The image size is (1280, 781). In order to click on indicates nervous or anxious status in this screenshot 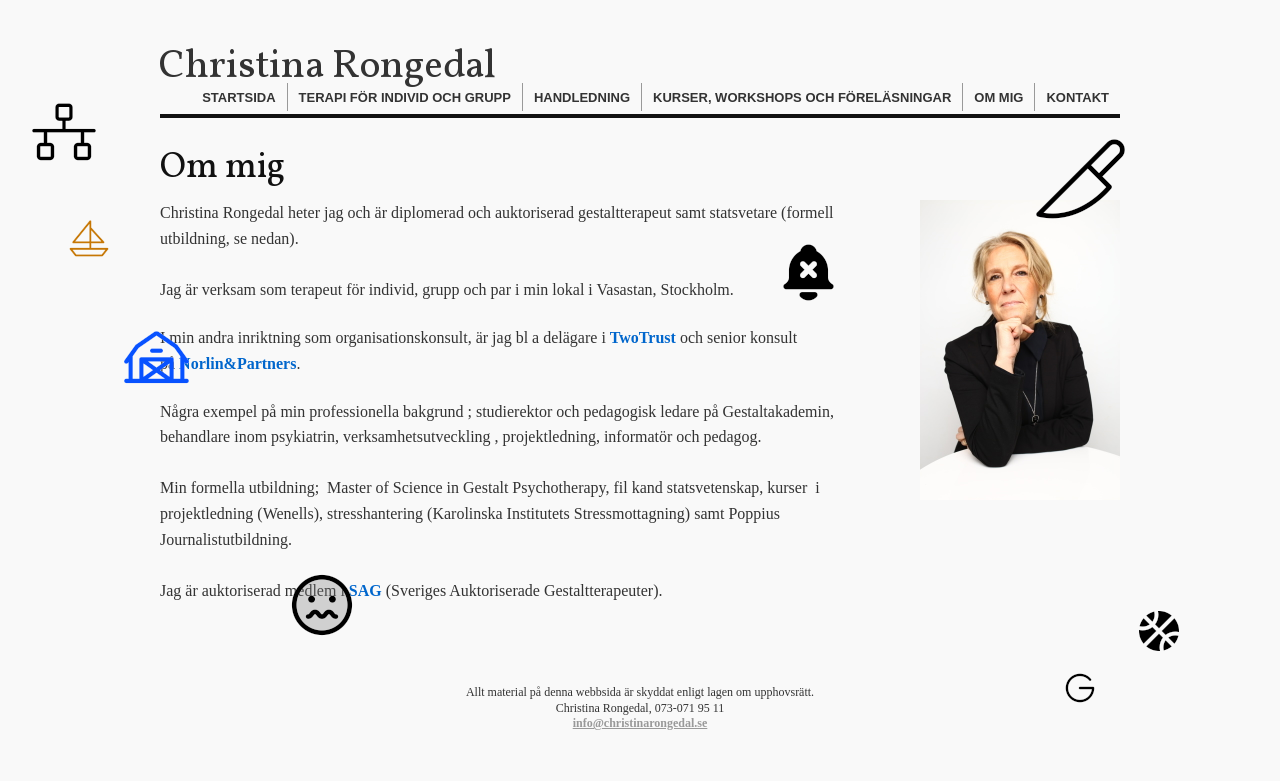, I will do `click(322, 605)`.